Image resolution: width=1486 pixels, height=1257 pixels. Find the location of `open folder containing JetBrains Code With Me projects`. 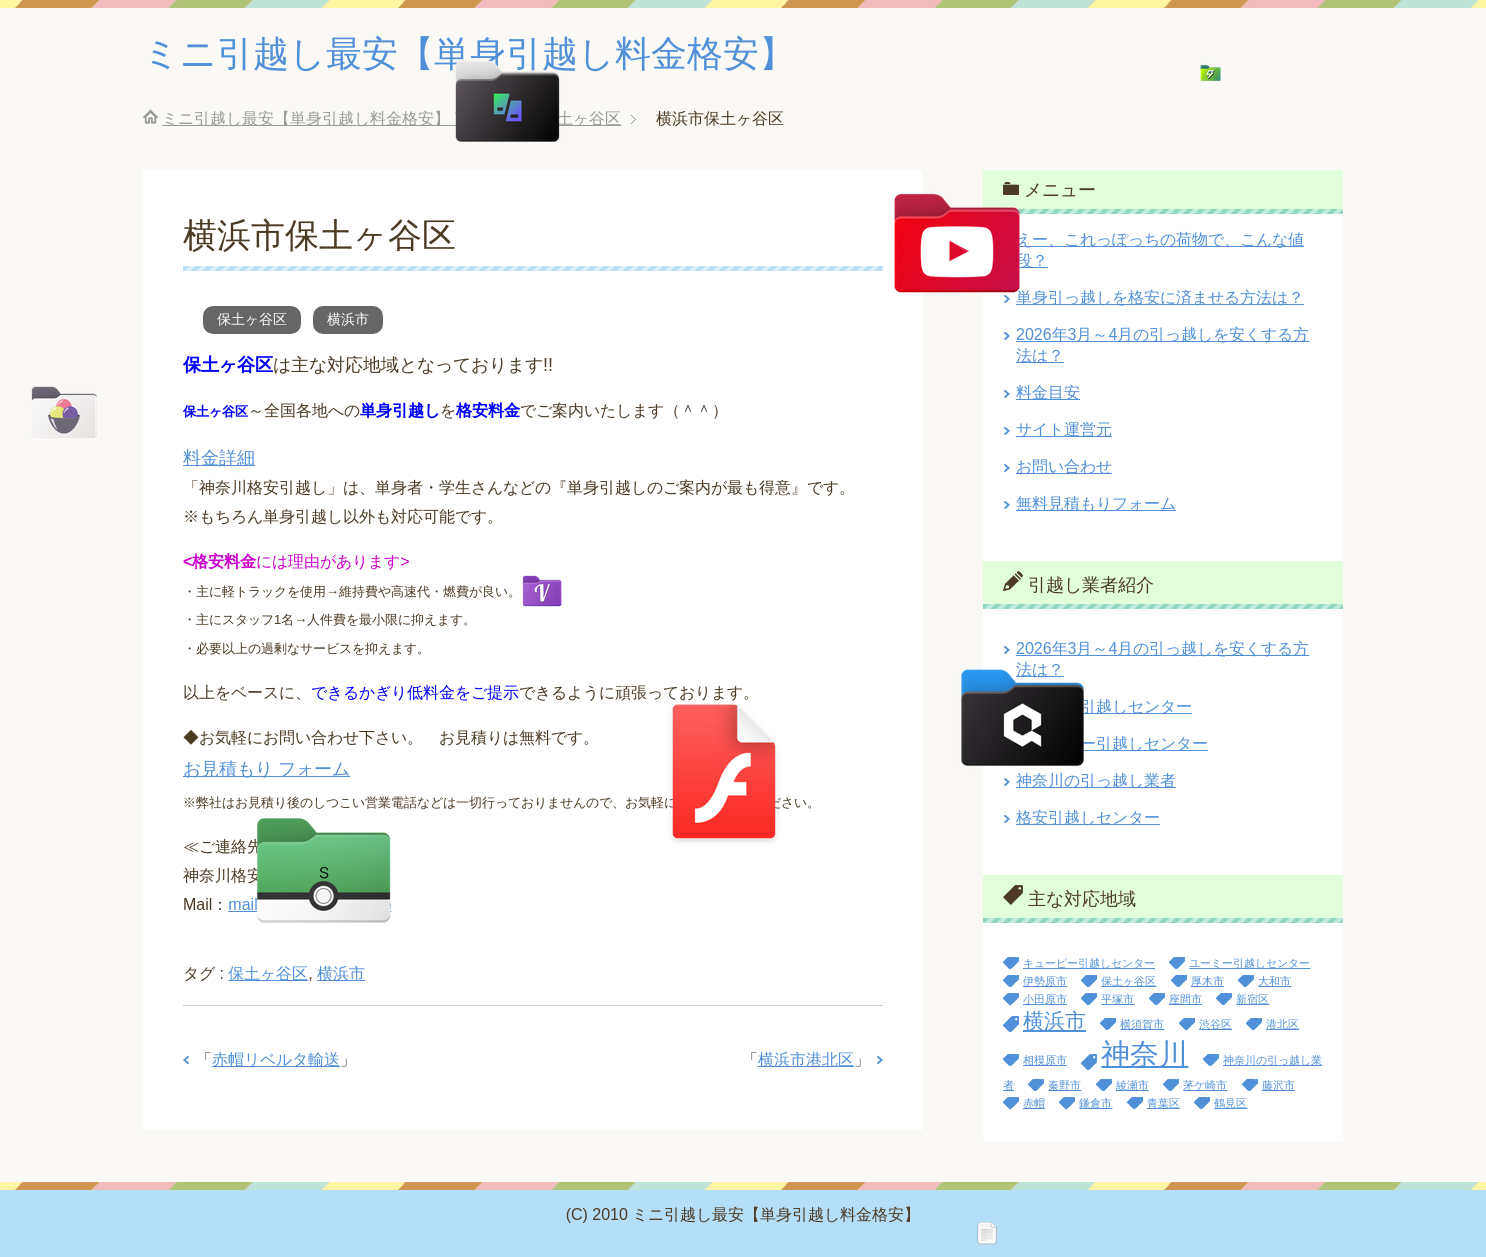

open folder containing JetBrains Code With Me projects is located at coordinates (507, 104).